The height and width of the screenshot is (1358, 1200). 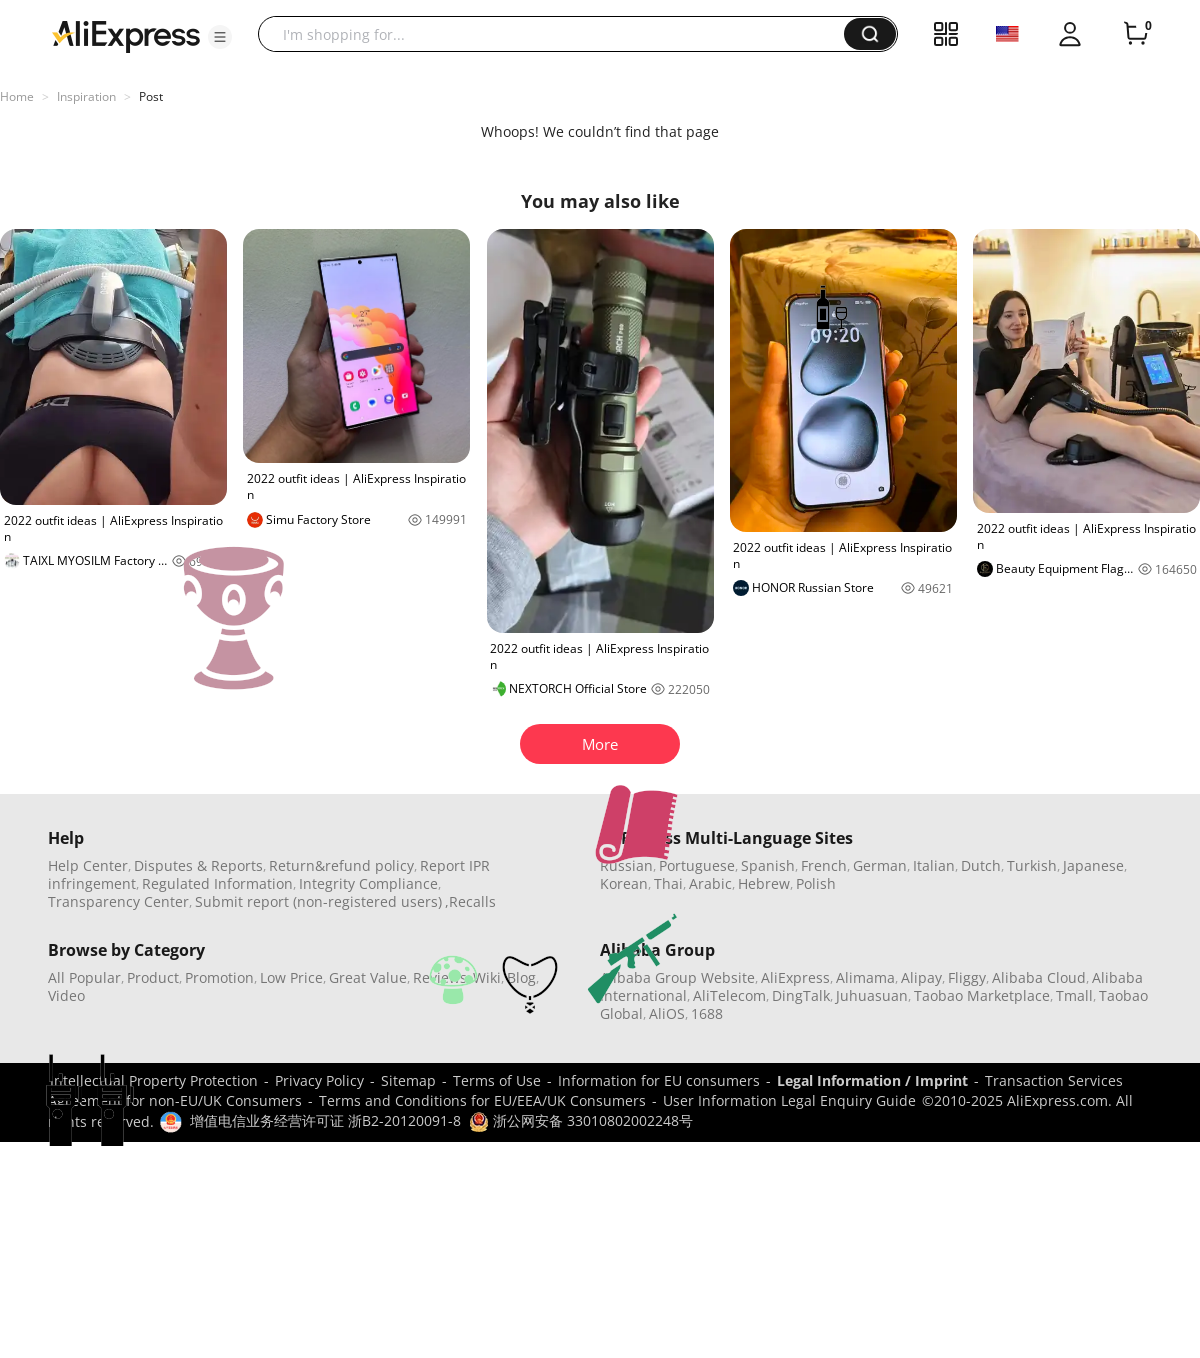 What do you see at coordinates (453, 979) in the screenshot?
I see `power-up or bonus item in a game` at bounding box center [453, 979].